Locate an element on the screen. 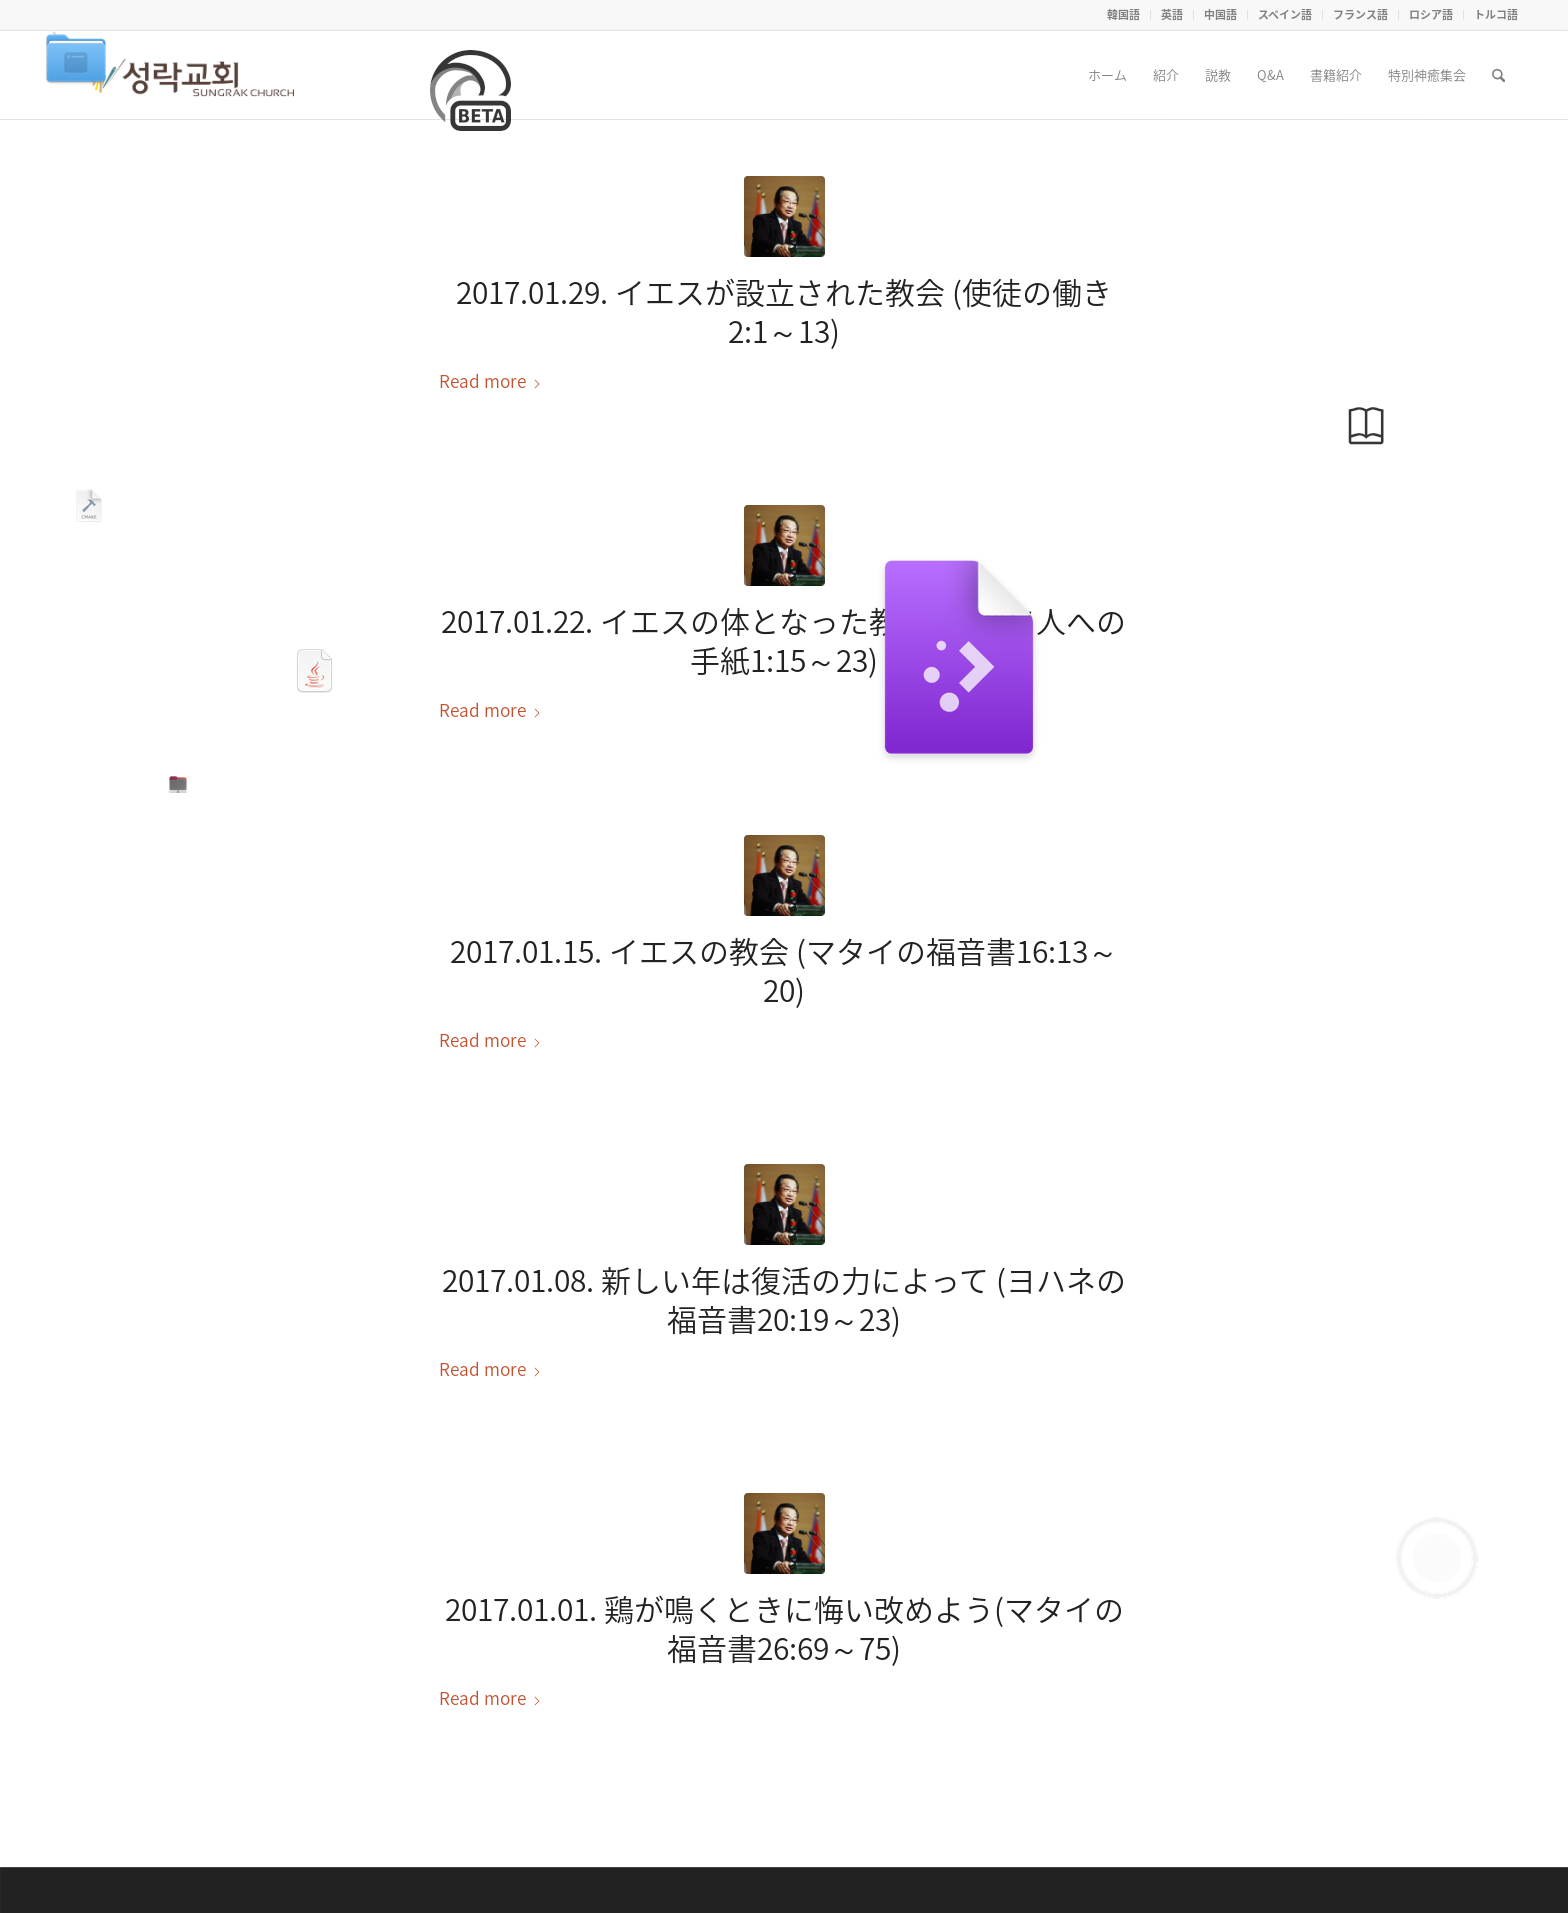  plasma application file type indicator is located at coordinates (959, 661).